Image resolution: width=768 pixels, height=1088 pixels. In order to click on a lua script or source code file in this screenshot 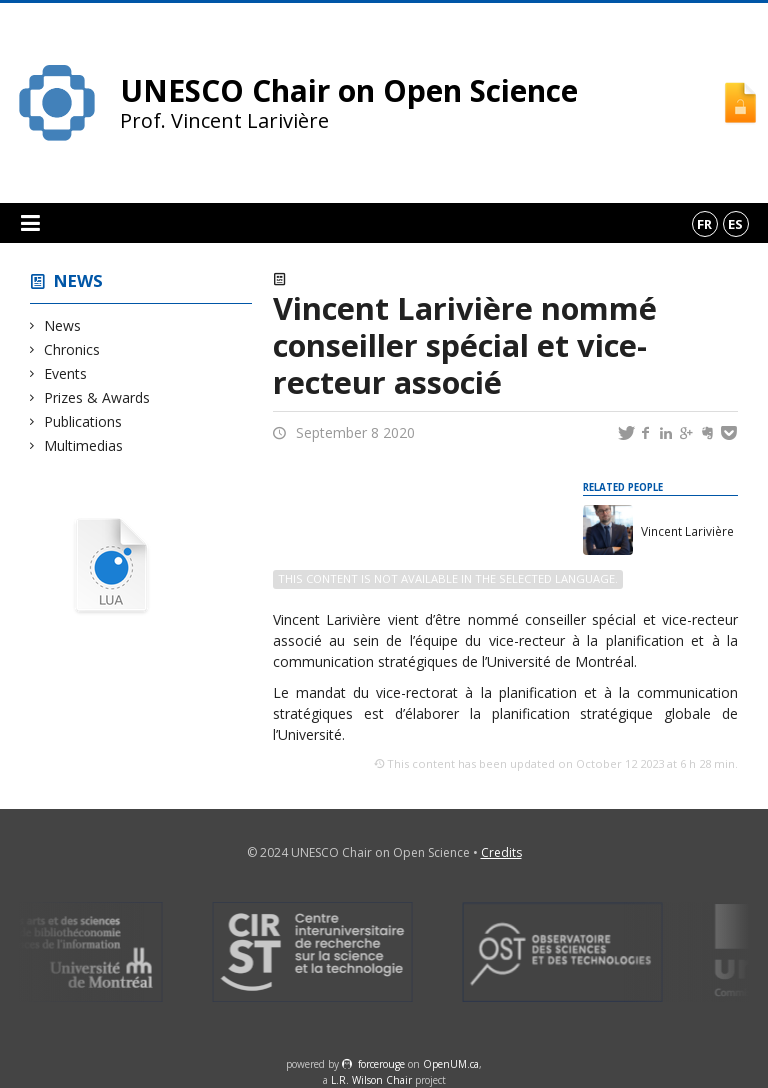, I will do `click(111, 566)`.